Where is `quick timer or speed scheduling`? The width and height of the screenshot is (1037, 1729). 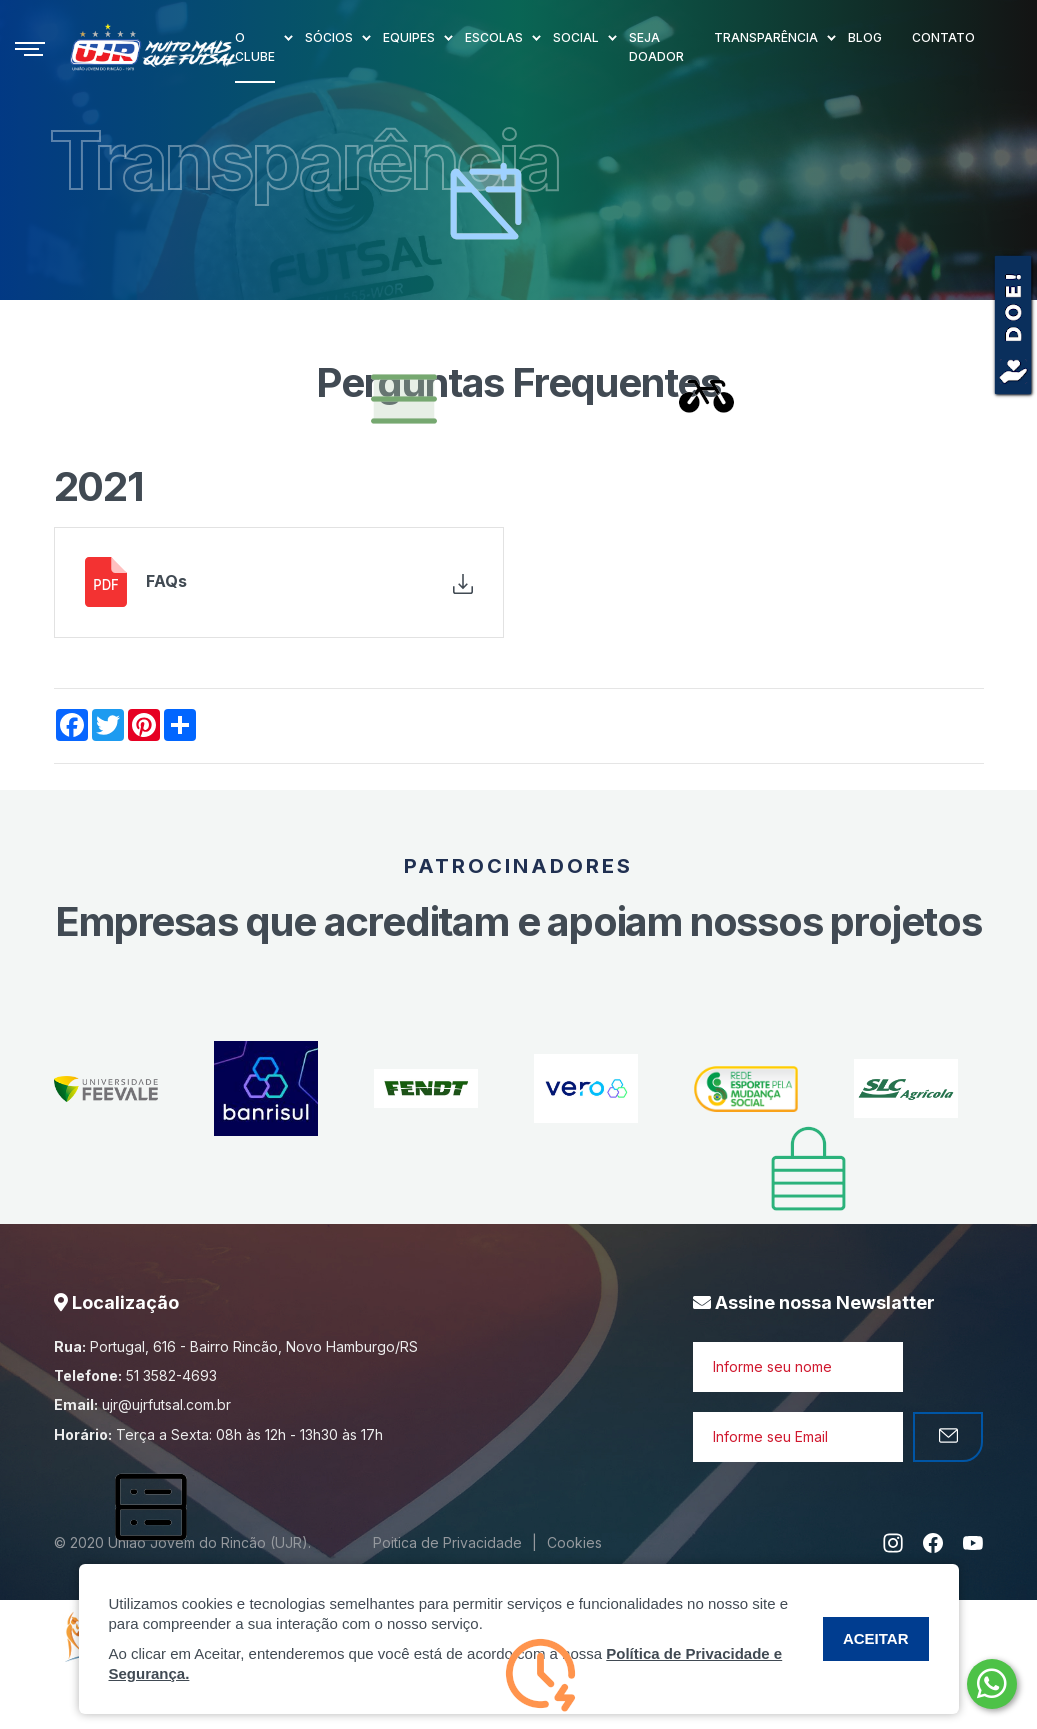
quick timer or speed scheduling is located at coordinates (540, 1673).